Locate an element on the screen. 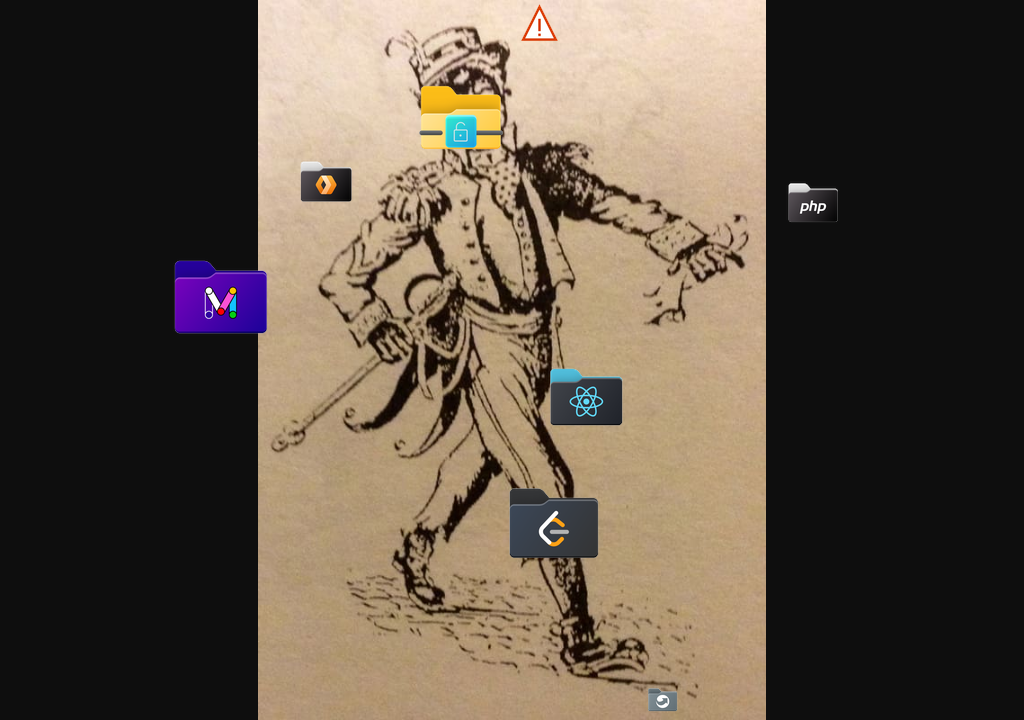  open react project folder is located at coordinates (586, 399).